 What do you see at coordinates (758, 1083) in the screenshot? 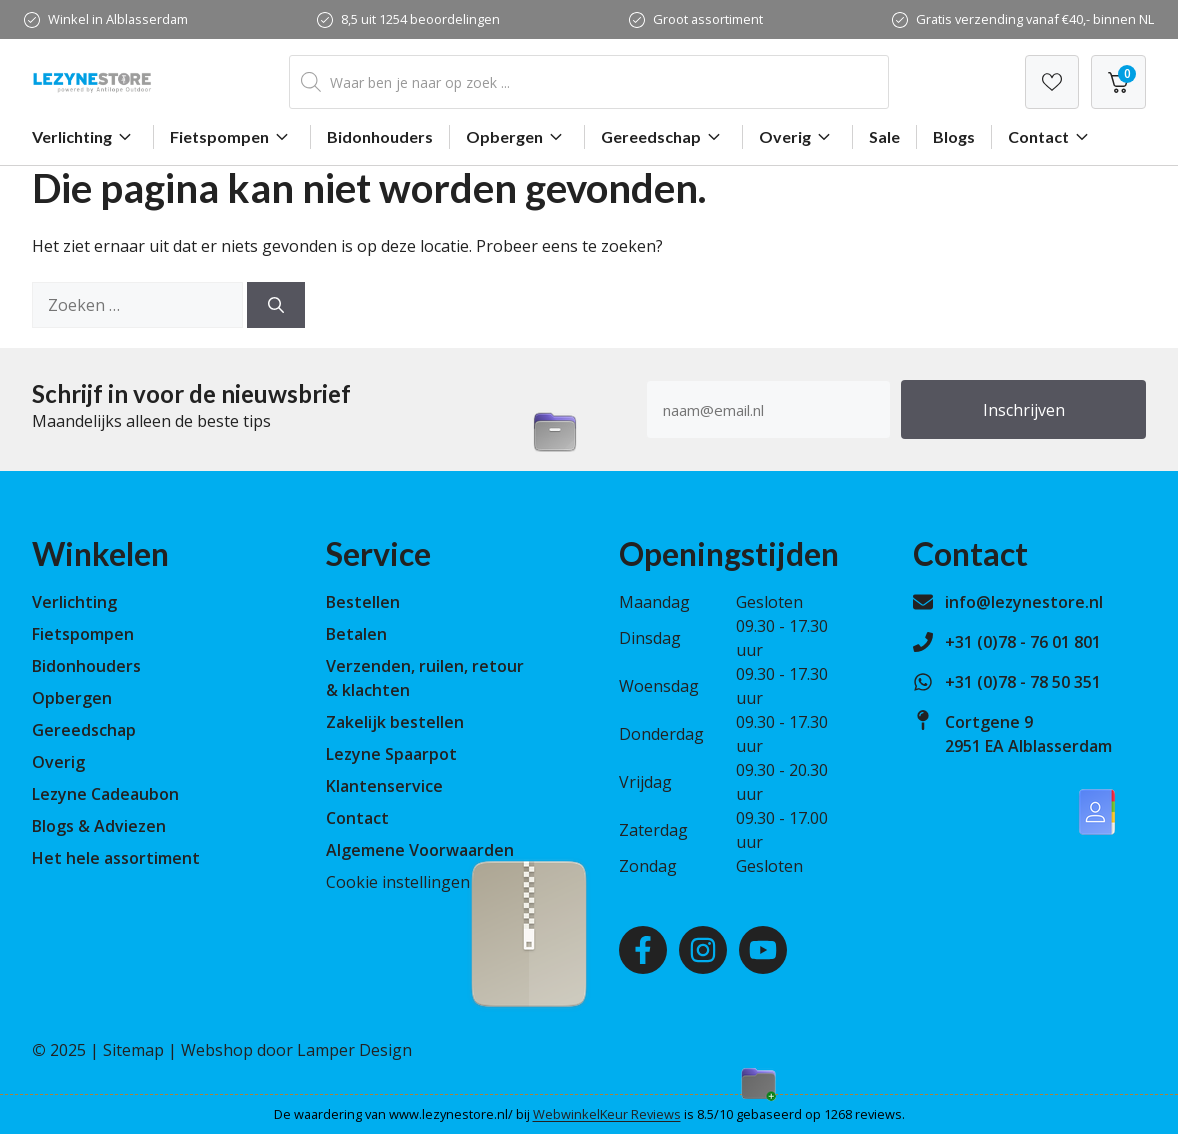
I see `create a new folder` at bounding box center [758, 1083].